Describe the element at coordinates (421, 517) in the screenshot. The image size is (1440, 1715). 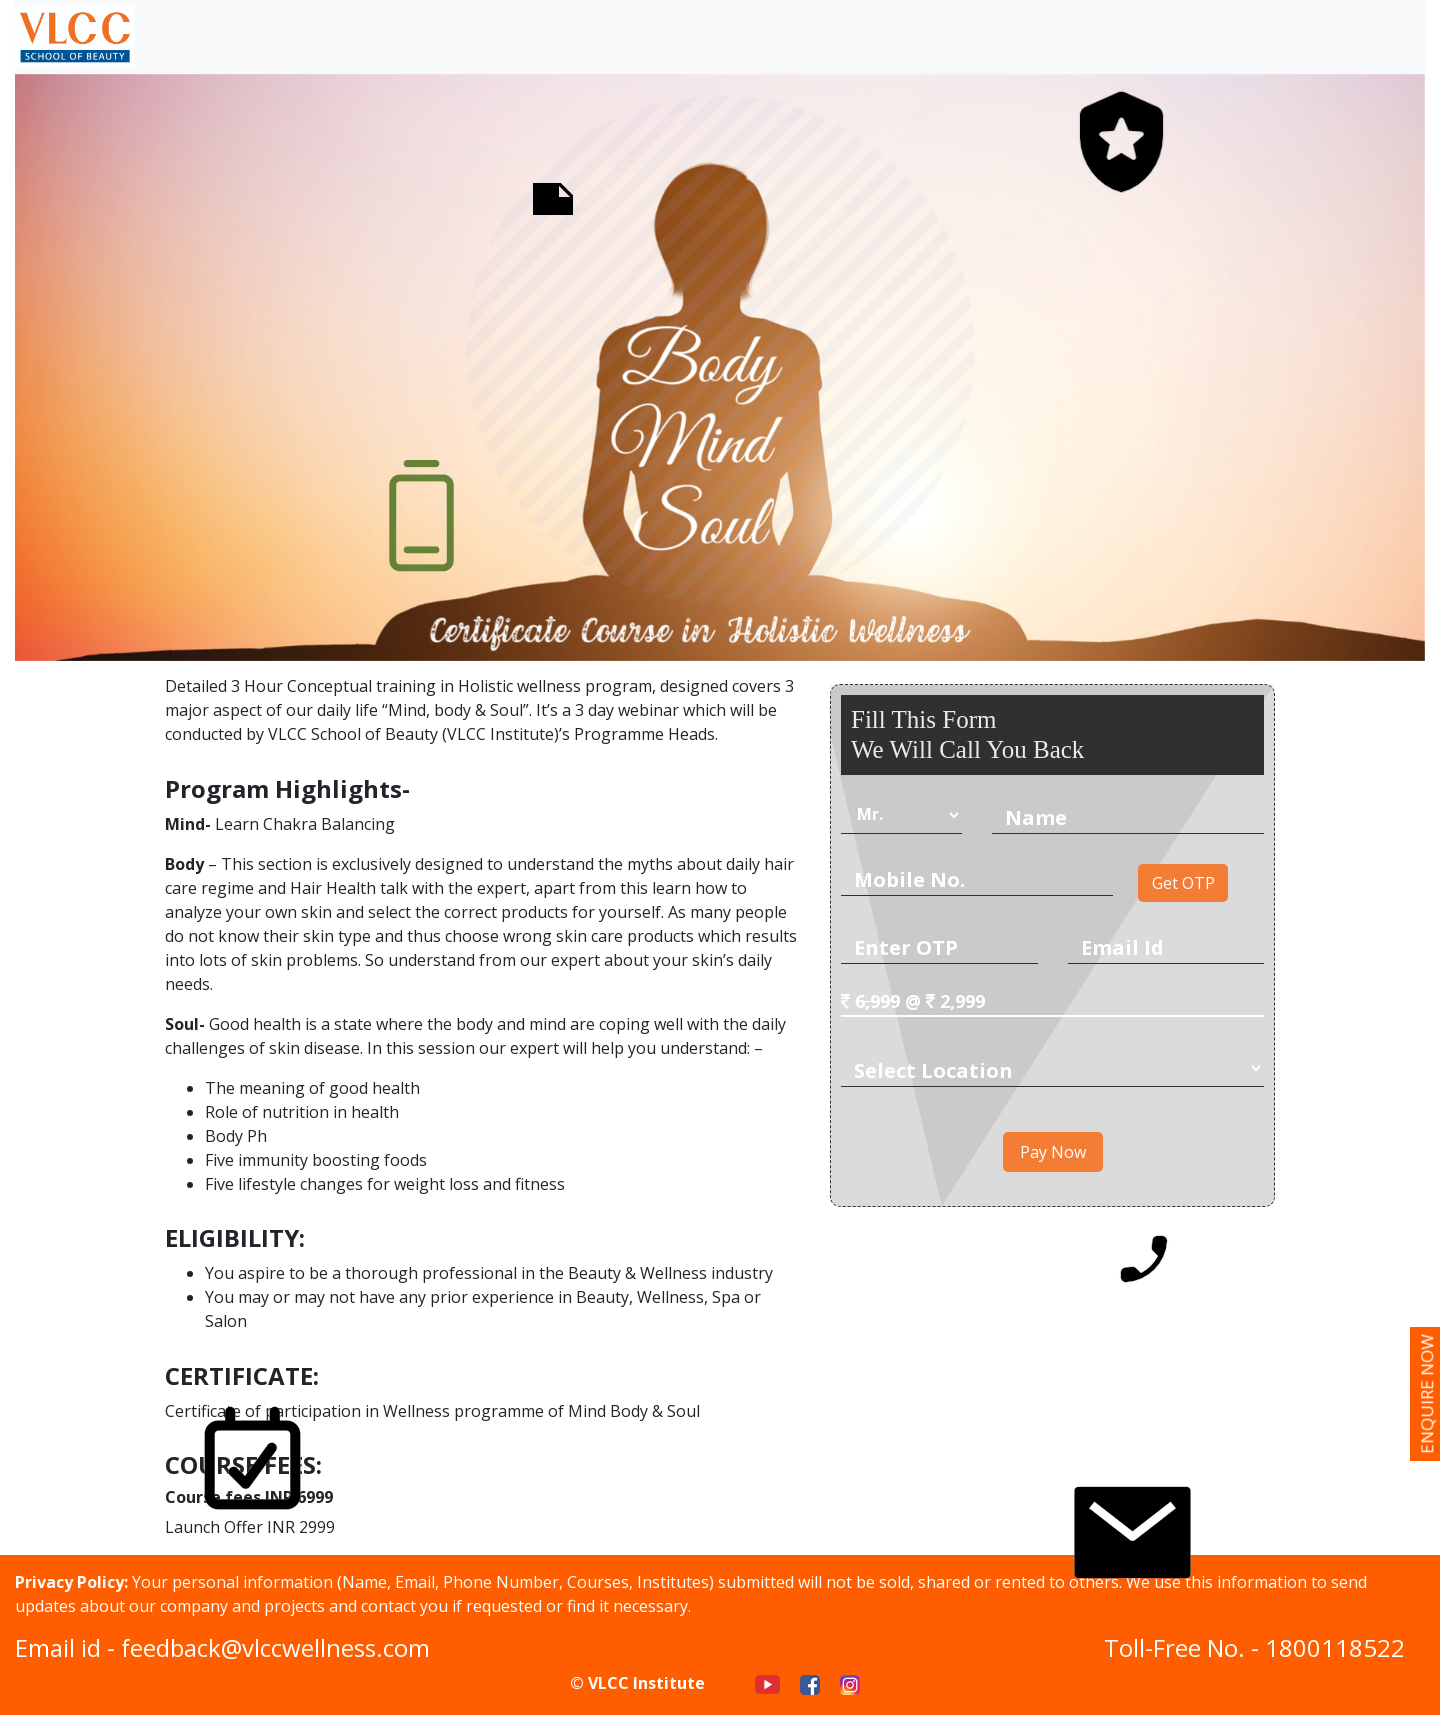
I see `indicates low battery level` at that location.